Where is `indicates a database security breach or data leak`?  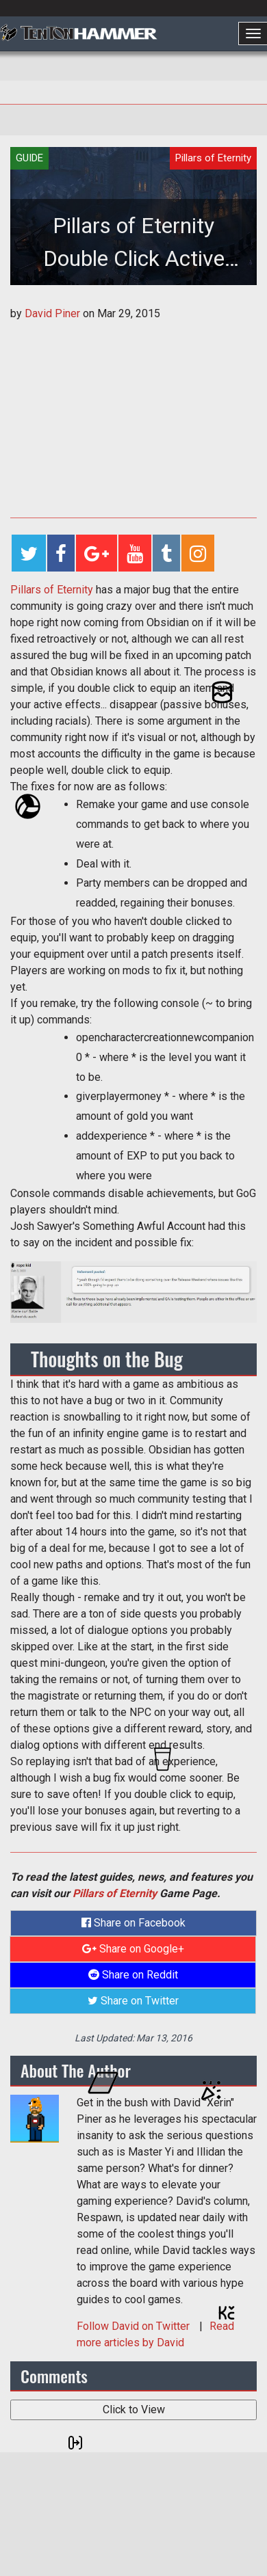 indicates a database security breach or data leak is located at coordinates (222, 692).